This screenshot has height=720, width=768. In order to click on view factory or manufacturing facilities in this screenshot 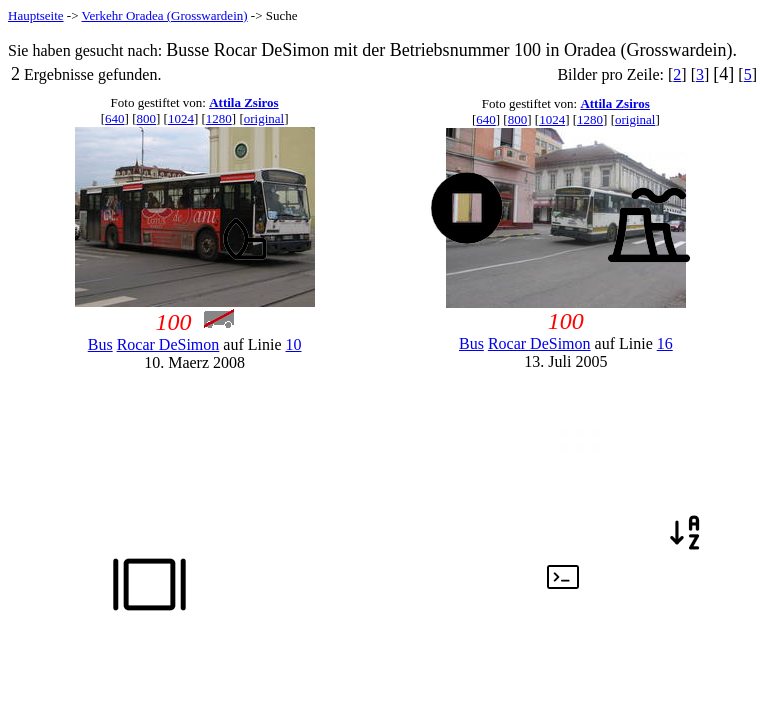, I will do `click(647, 223)`.